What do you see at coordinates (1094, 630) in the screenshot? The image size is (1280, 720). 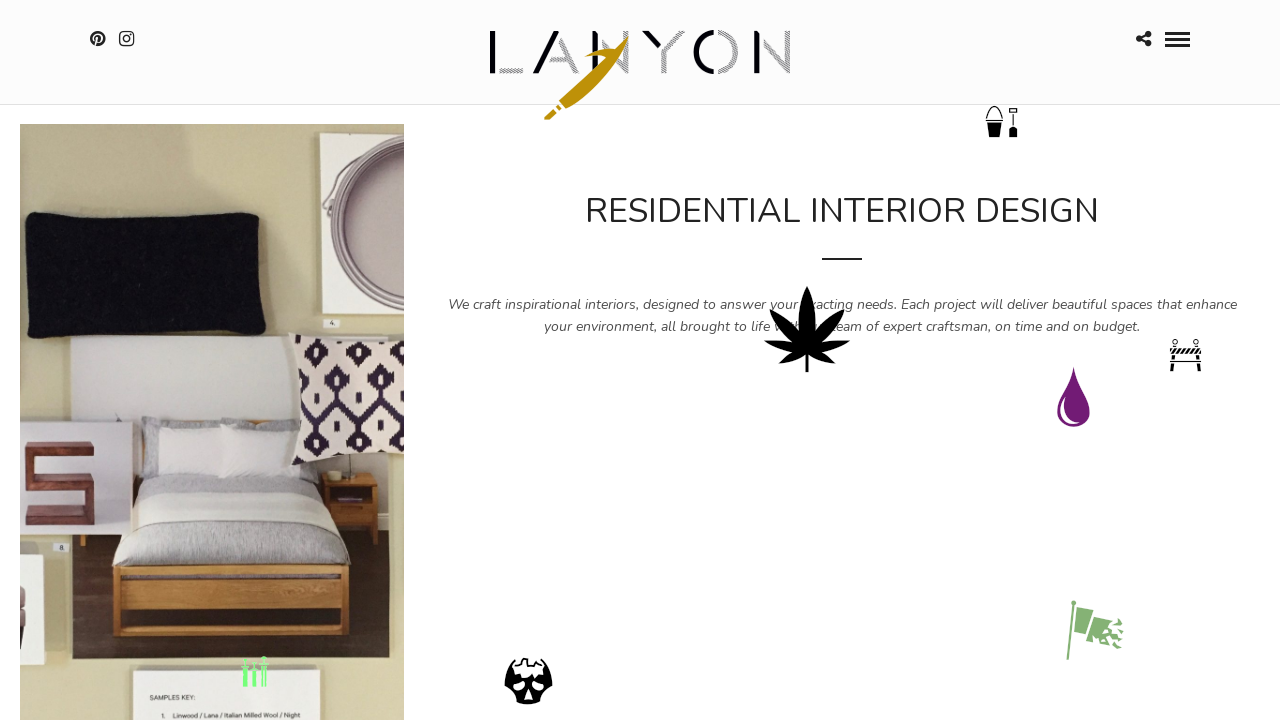 I see `indicates a defeated faction or conquered territory` at bounding box center [1094, 630].